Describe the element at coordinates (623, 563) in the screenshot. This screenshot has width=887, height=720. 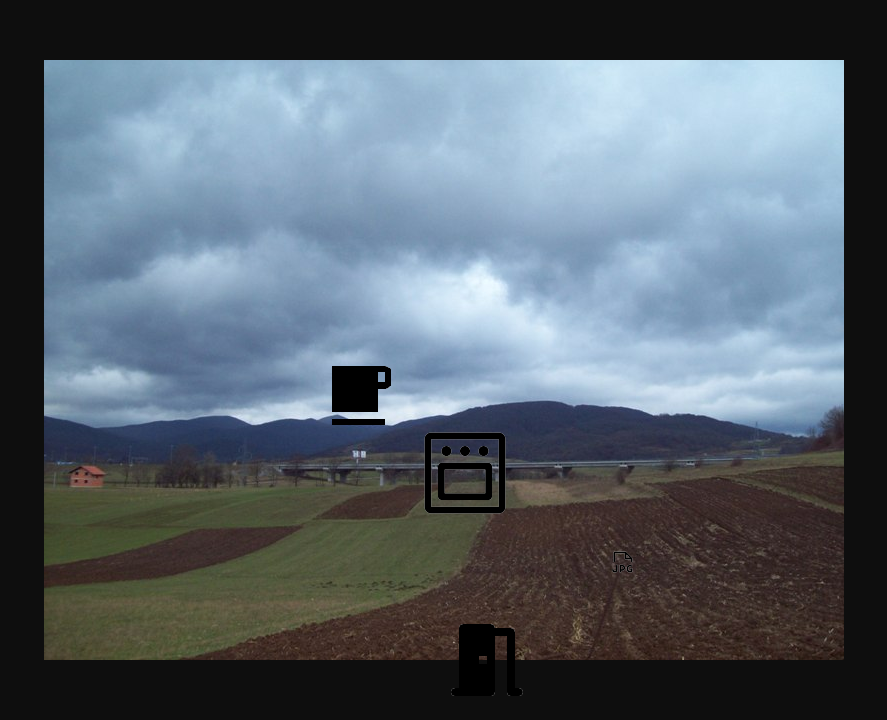
I see `view or open a JPG image file` at that location.